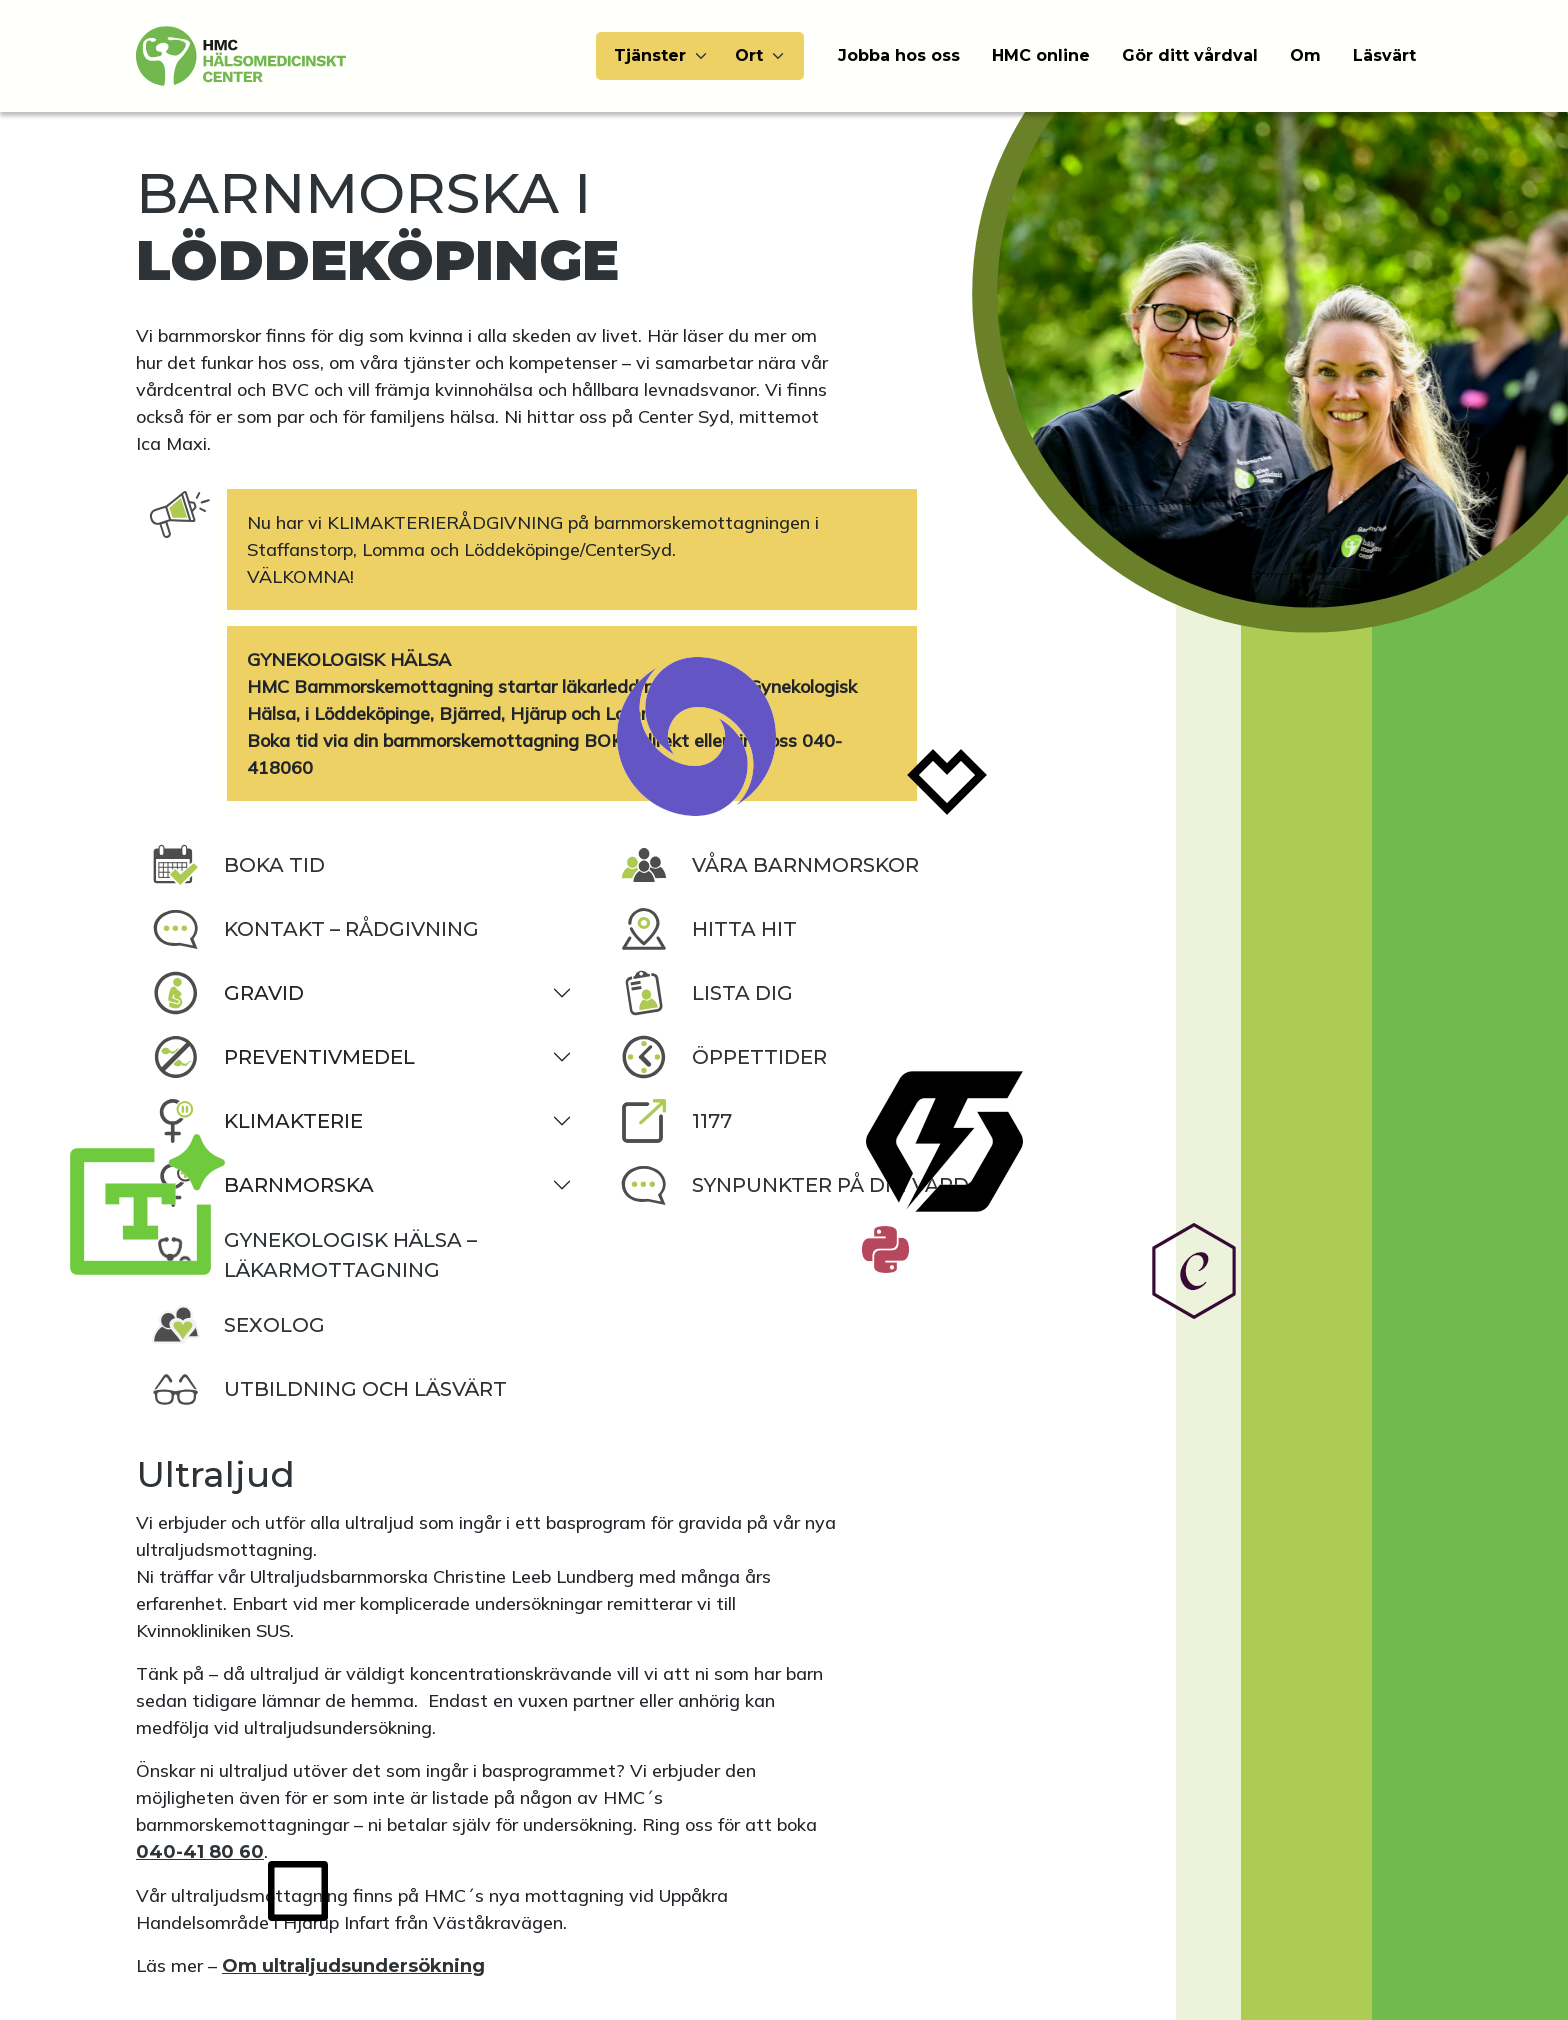 This screenshot has width=1568, height=2020. I want to click on python programming language logo, so click(885, 1249).